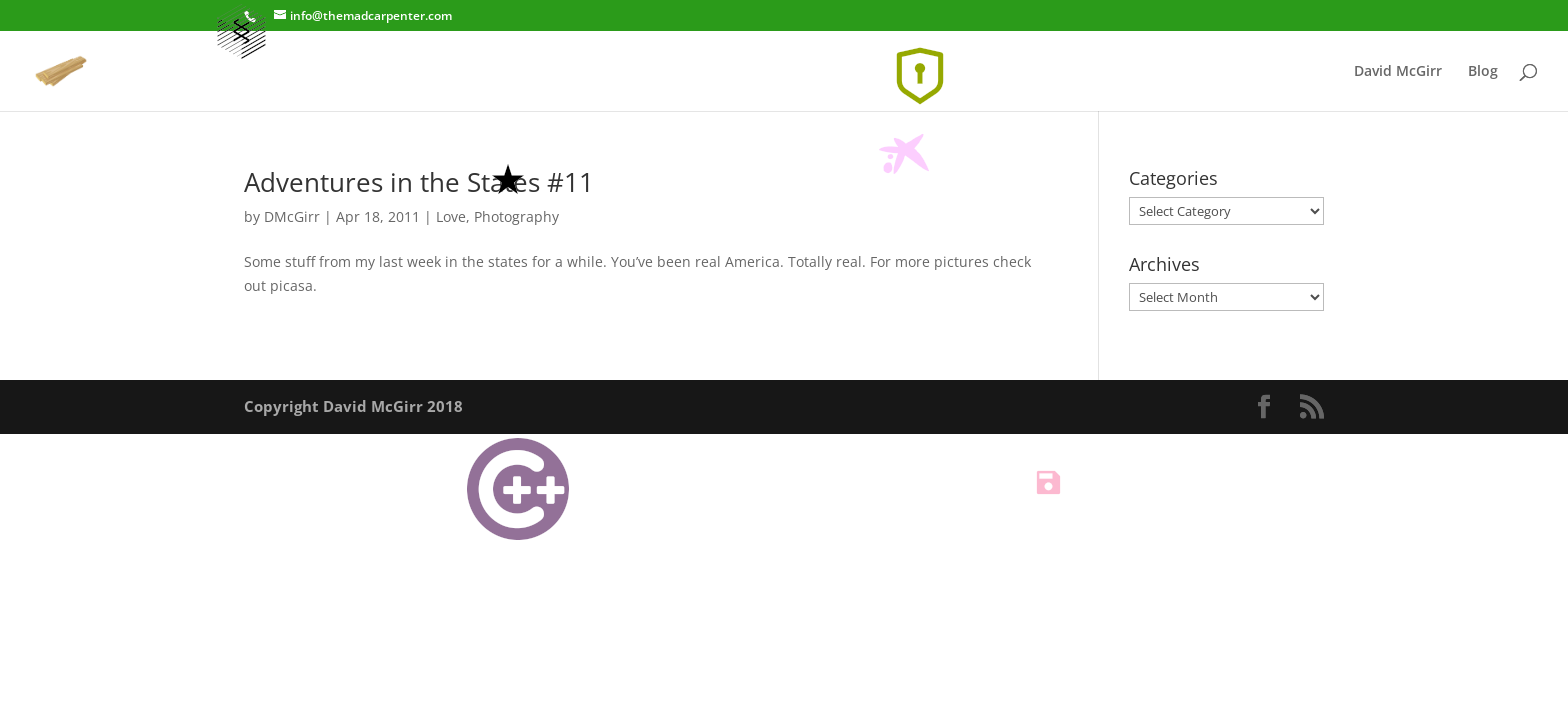 The height and width of the screenshot is (720, 1568). I want to click on save current file or document, so click(1048, 482).